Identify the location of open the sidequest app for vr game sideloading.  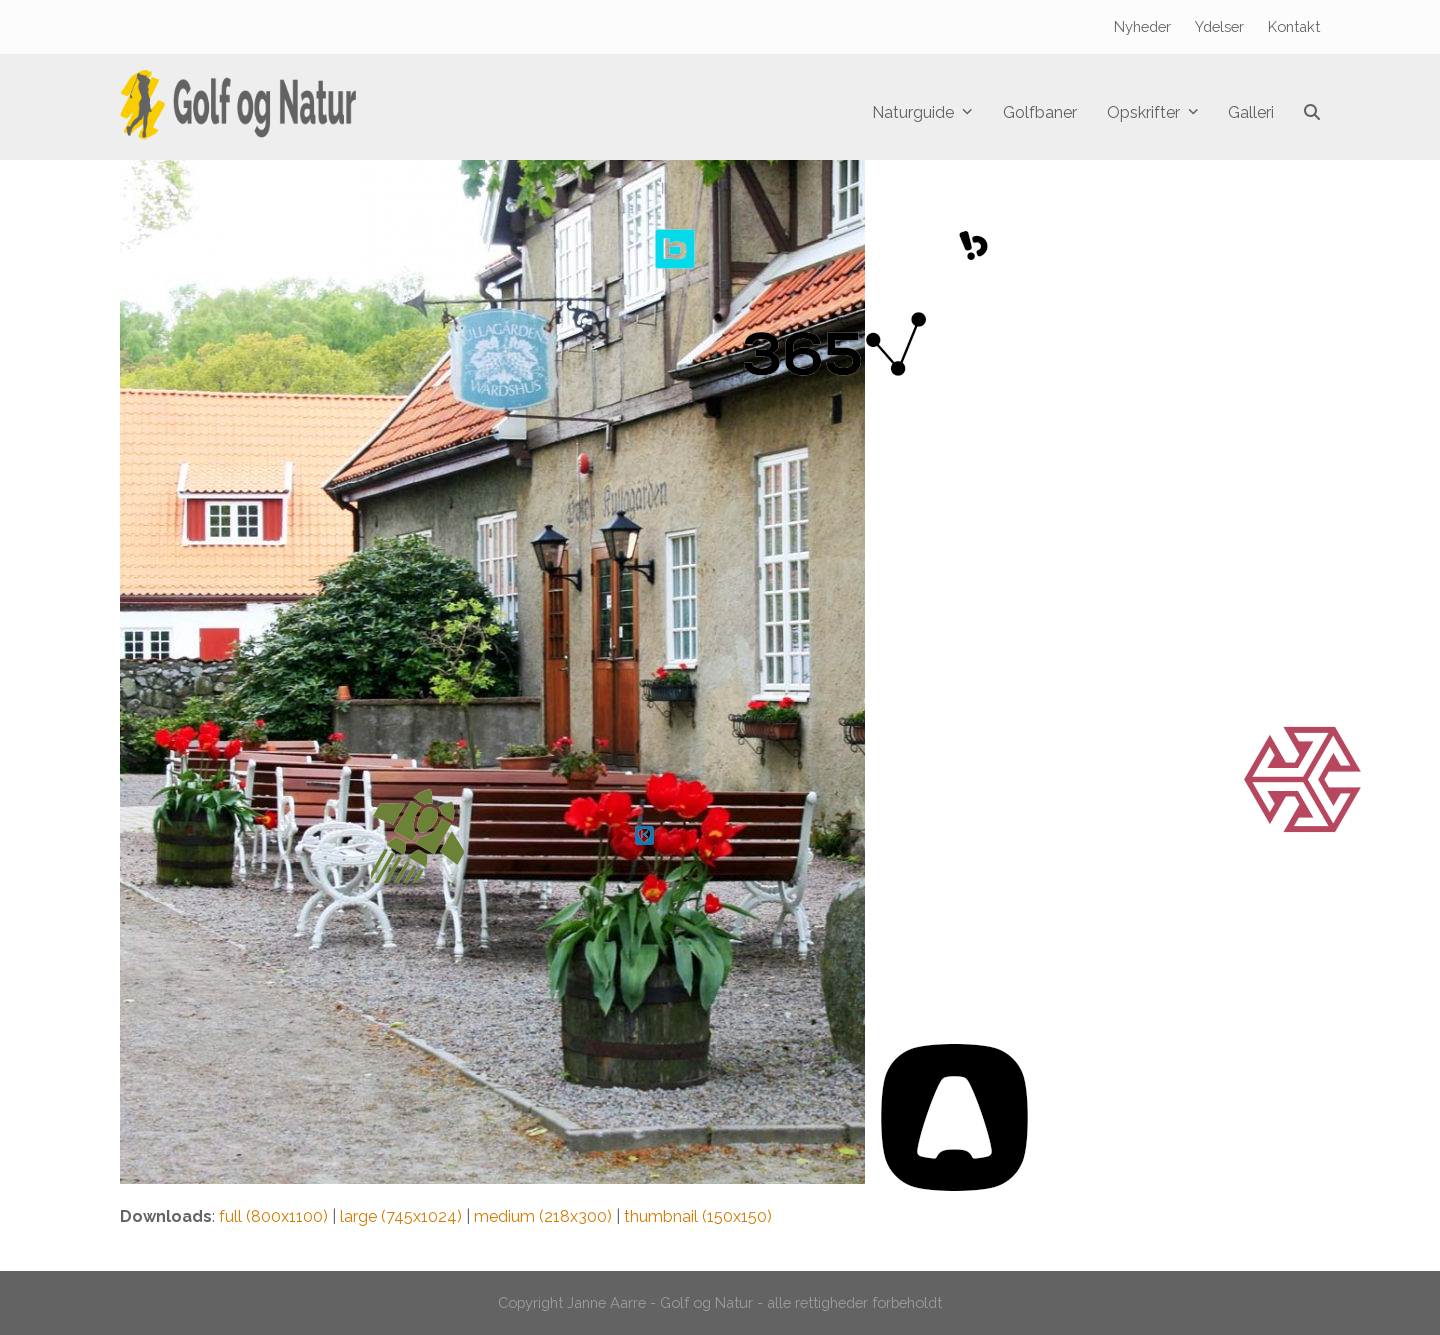
(1302, 779).